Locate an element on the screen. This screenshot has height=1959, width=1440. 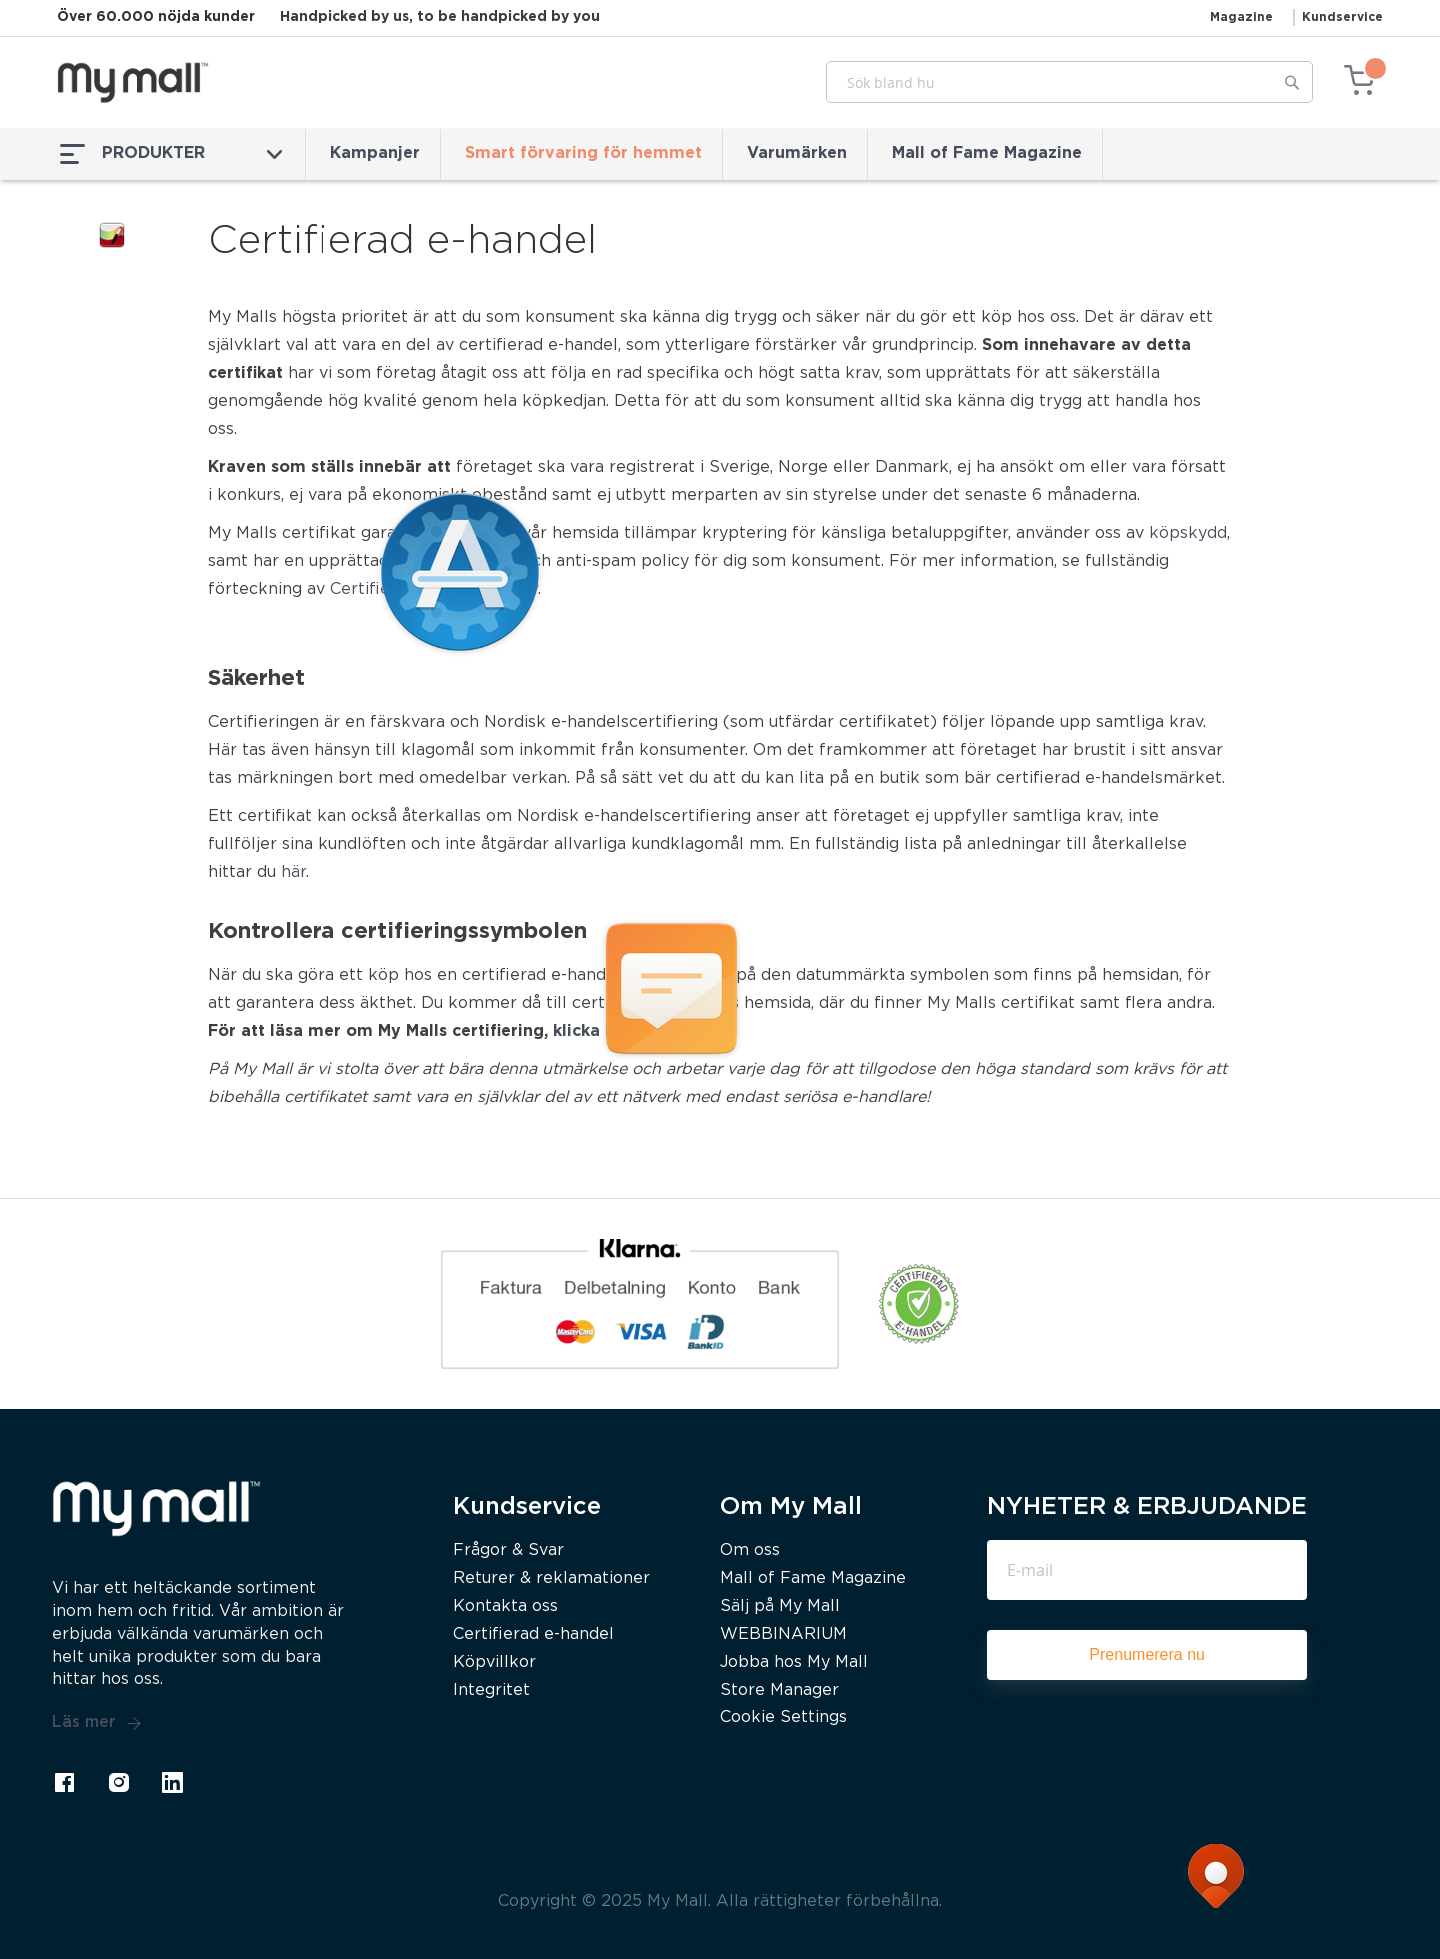
open messaging or chat application is located at coordinates (671, 988).